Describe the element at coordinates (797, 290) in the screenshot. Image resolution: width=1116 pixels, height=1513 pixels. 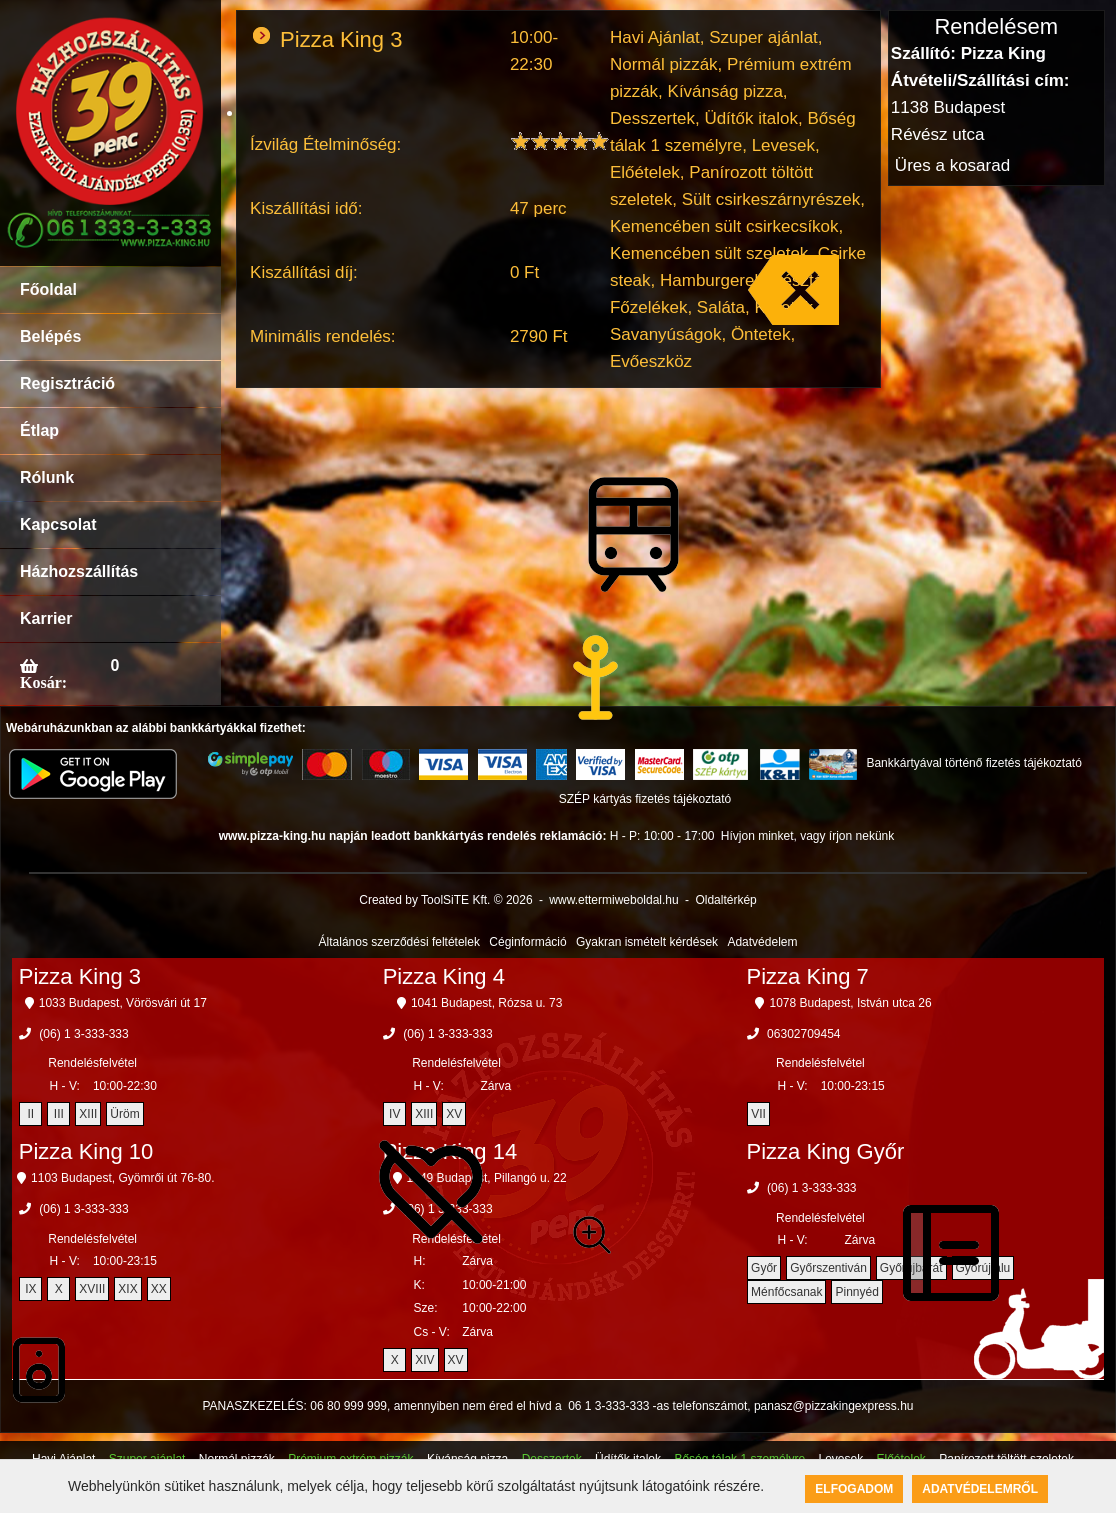
I see `delete the previous character` at that location.